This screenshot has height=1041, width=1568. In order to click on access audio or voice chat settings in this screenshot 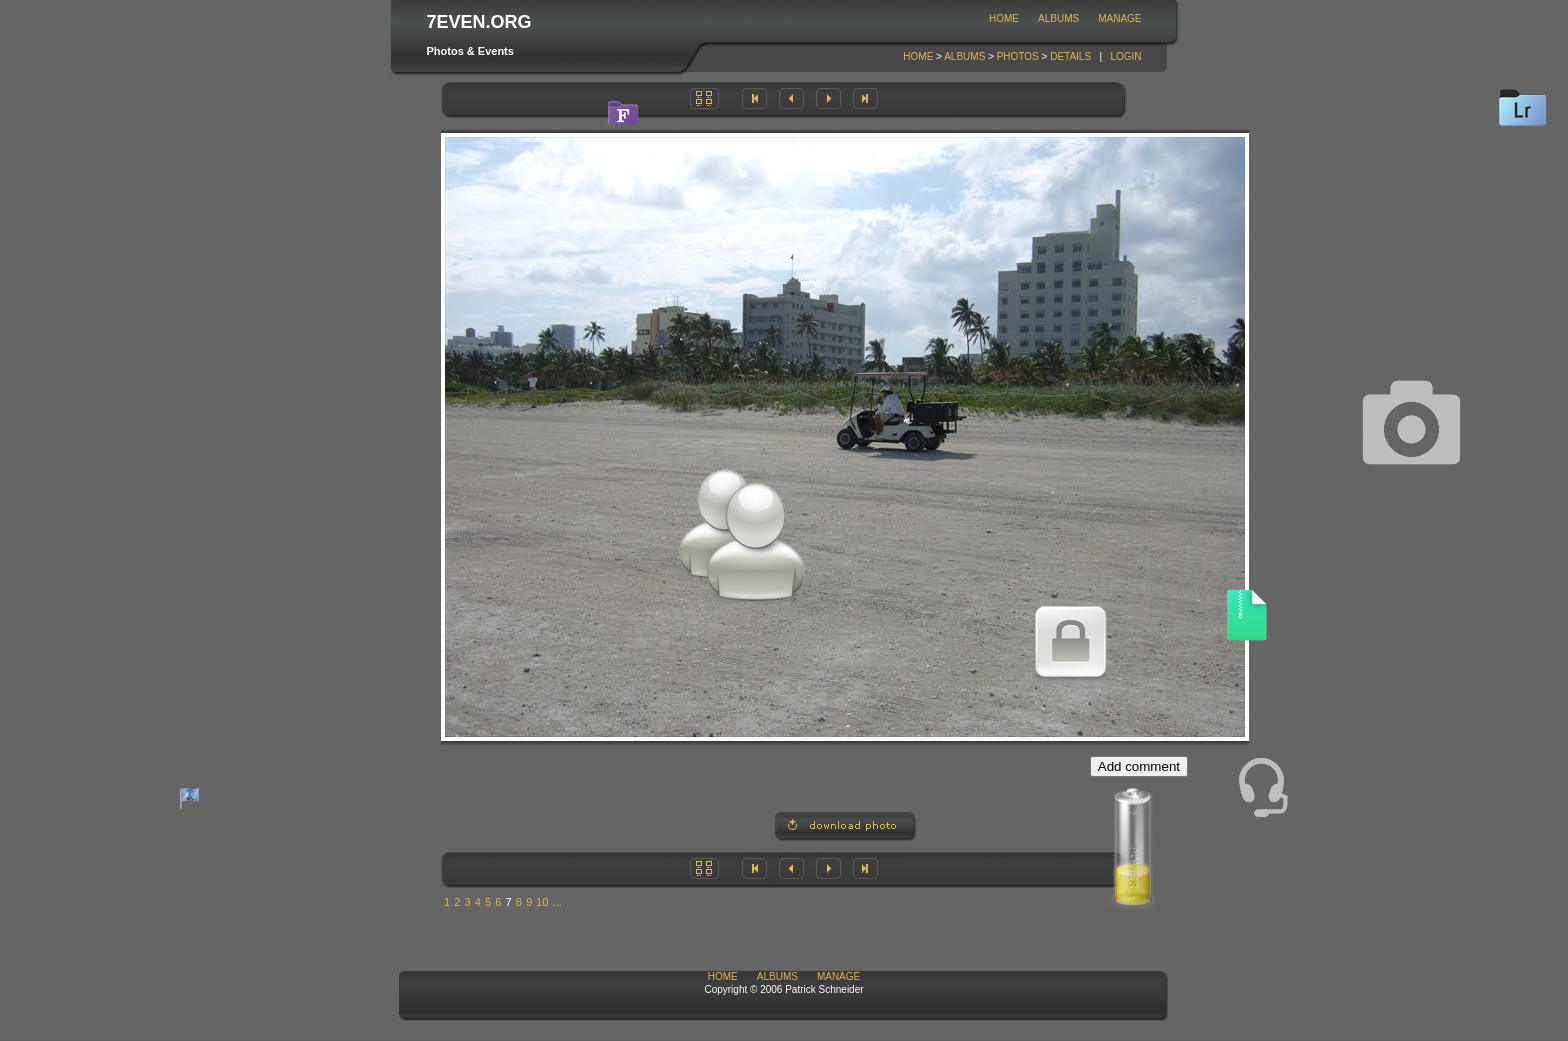, I will do `click(1261, 787)`.